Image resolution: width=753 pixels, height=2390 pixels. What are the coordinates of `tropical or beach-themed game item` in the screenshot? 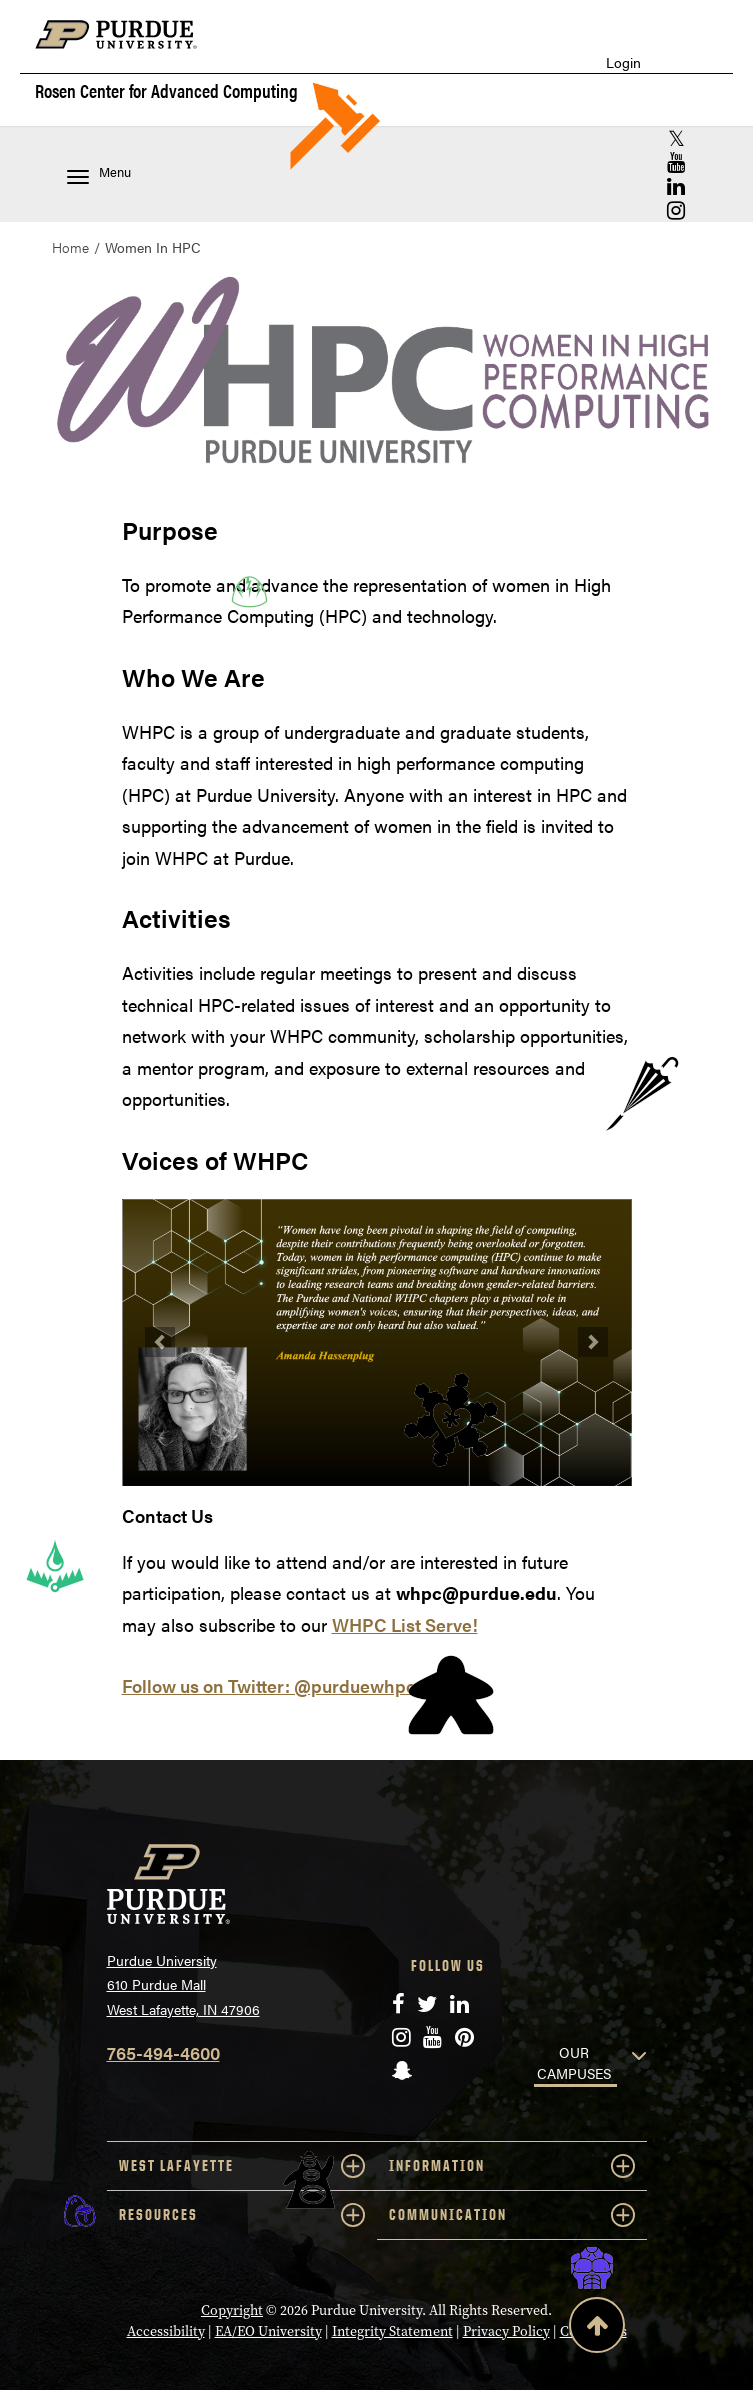 It's located at (80, 2211).